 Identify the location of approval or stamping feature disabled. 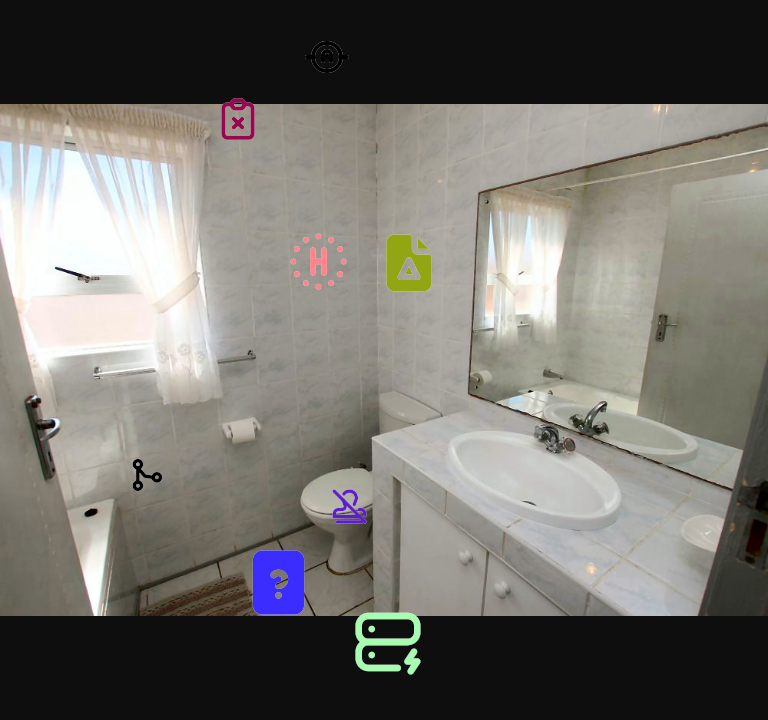
(349, 506).